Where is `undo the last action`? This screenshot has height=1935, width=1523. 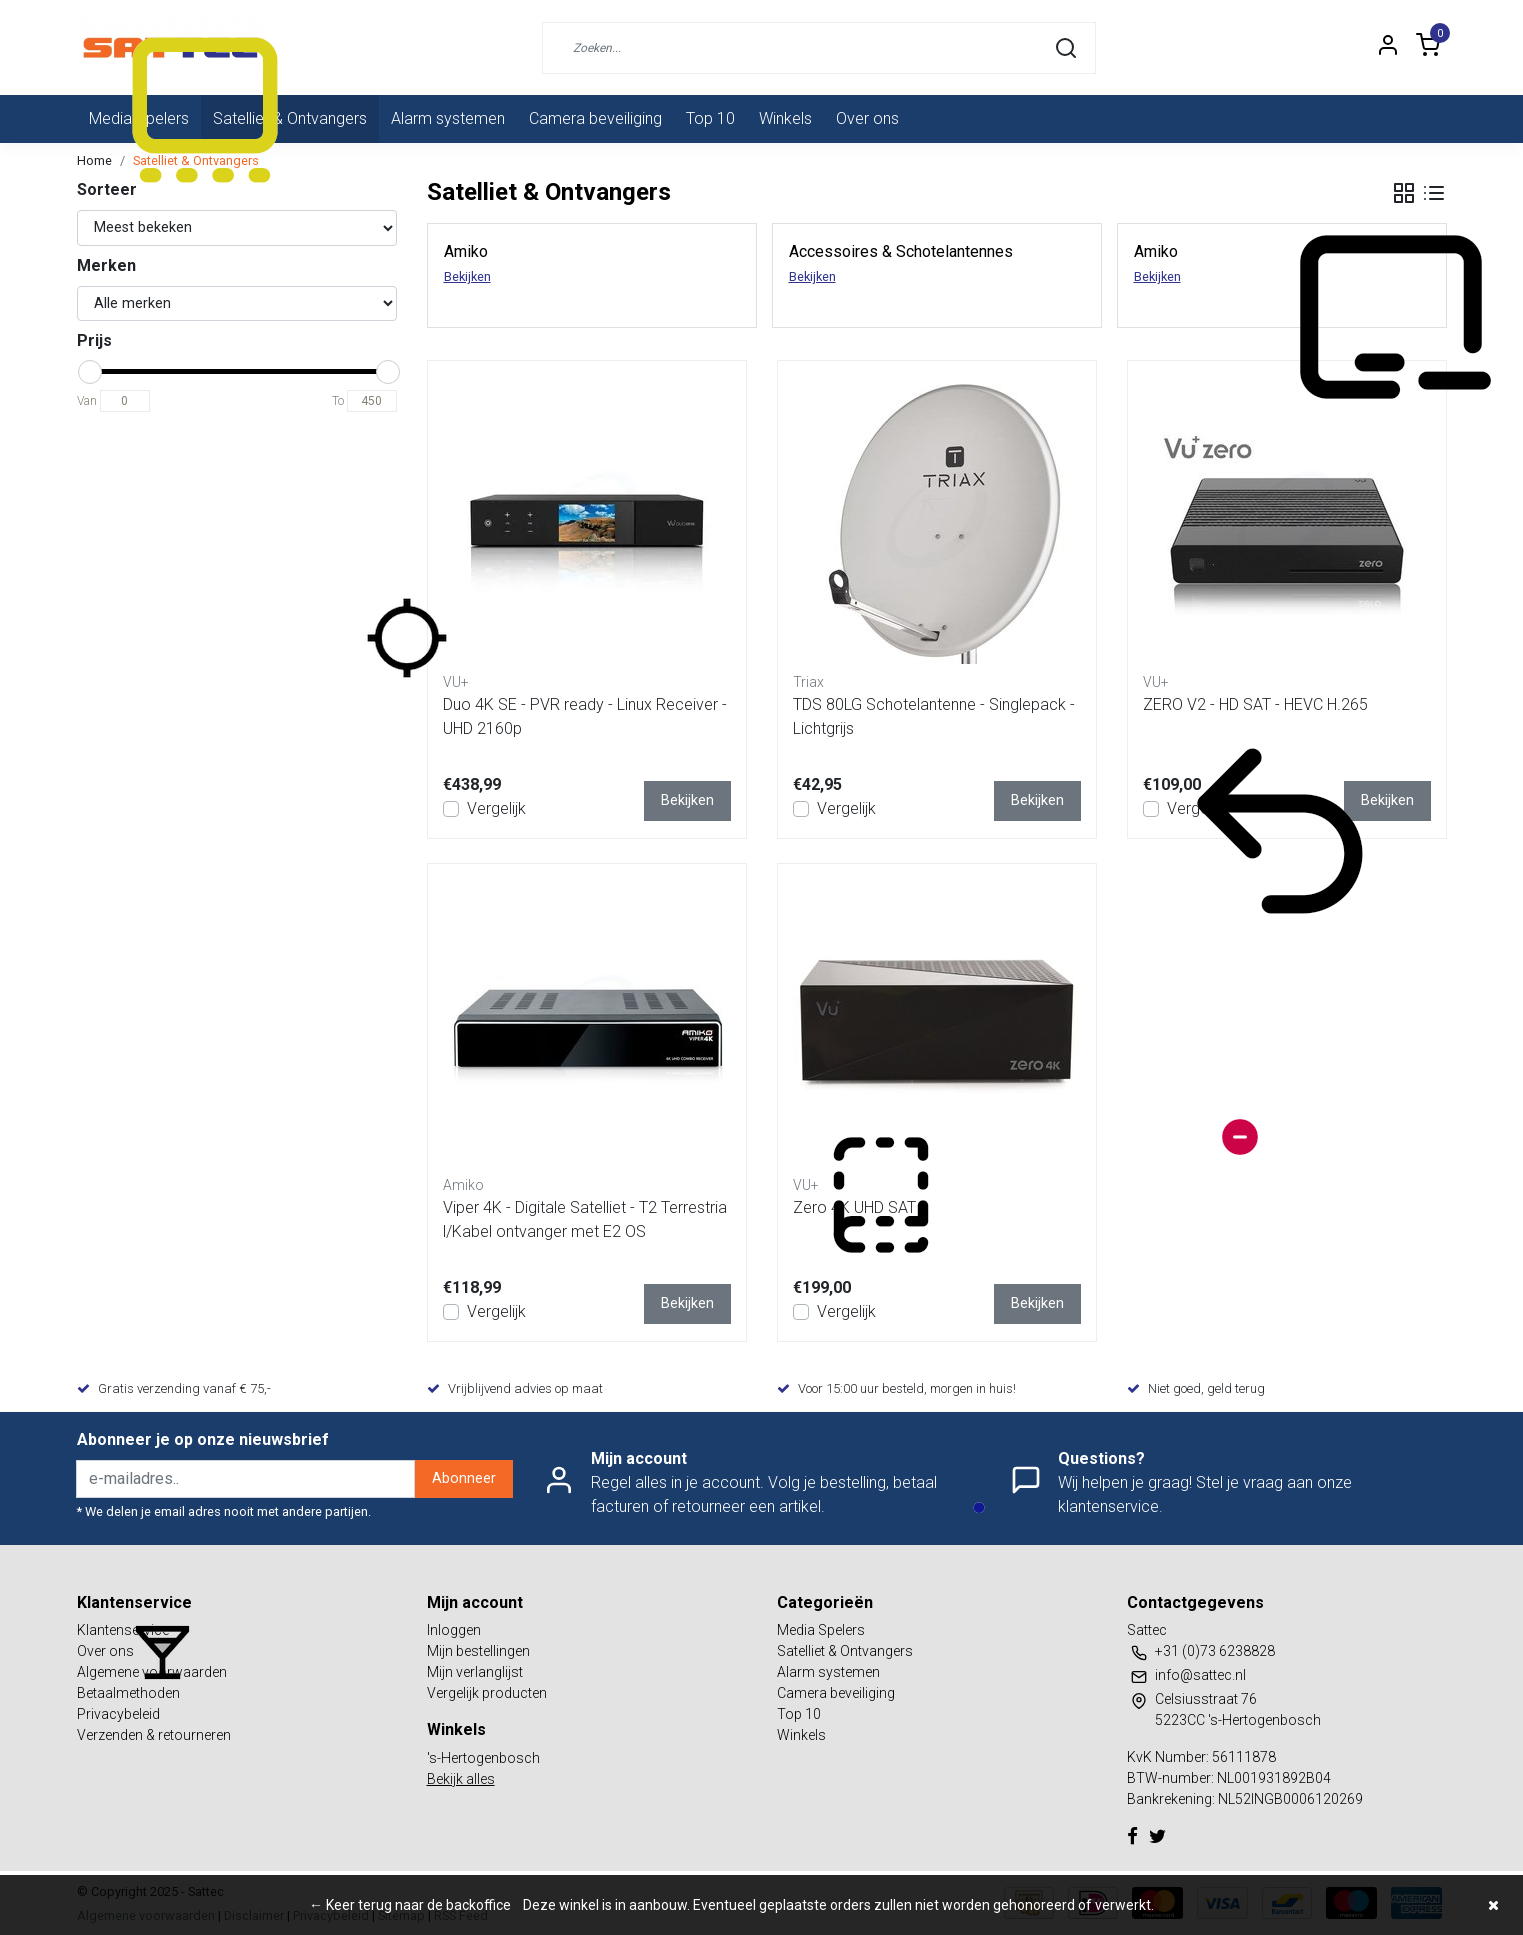
undo the last action is located at coordinates (1280, 831).